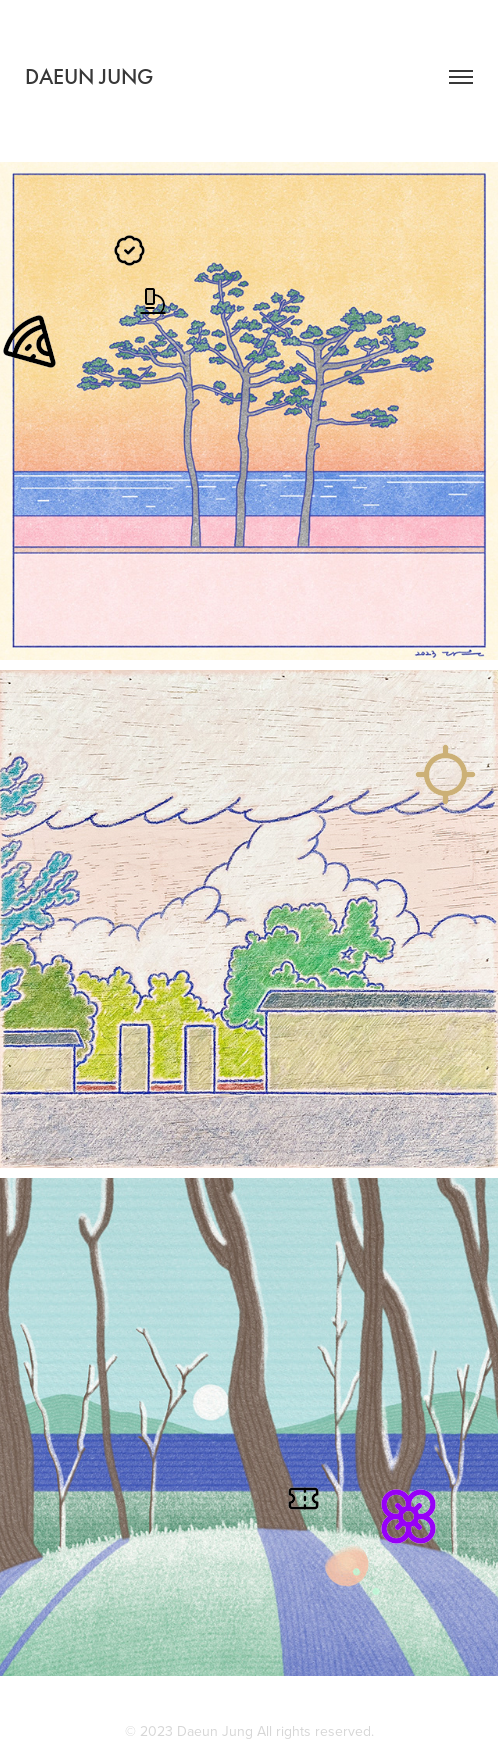  What do you see at coordinates (129, 250) in the screenshot?
I see `indicates a verified account or profile` at bounding box center [129, 250].